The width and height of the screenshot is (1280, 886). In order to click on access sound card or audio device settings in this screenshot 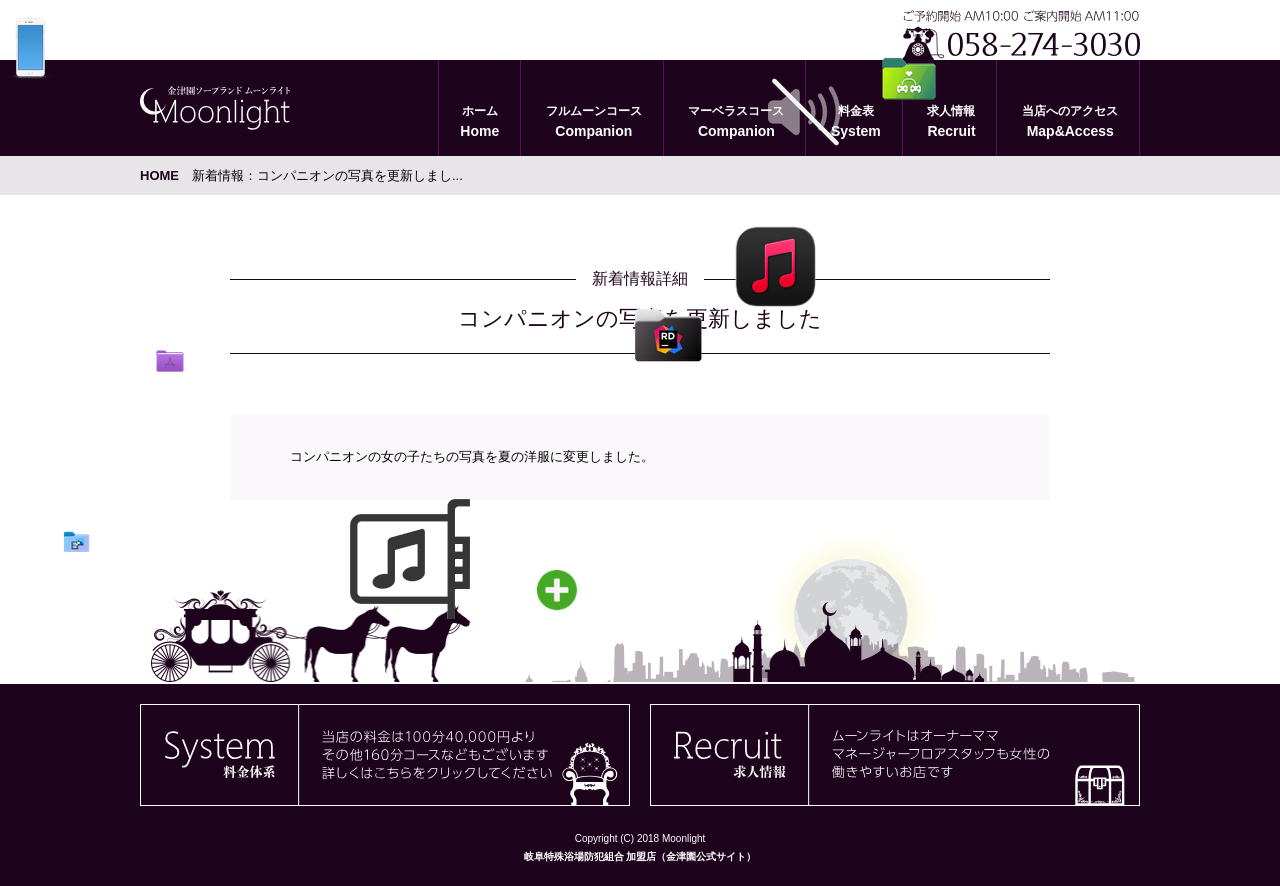, I will do `click(410, 559)`.